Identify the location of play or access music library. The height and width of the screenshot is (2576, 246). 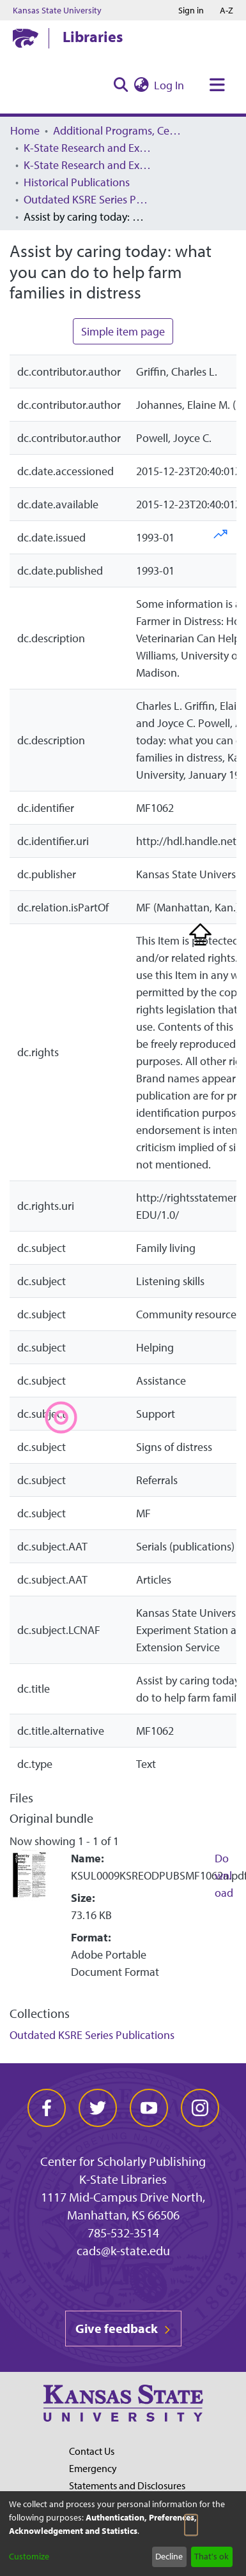
(61, 1417).